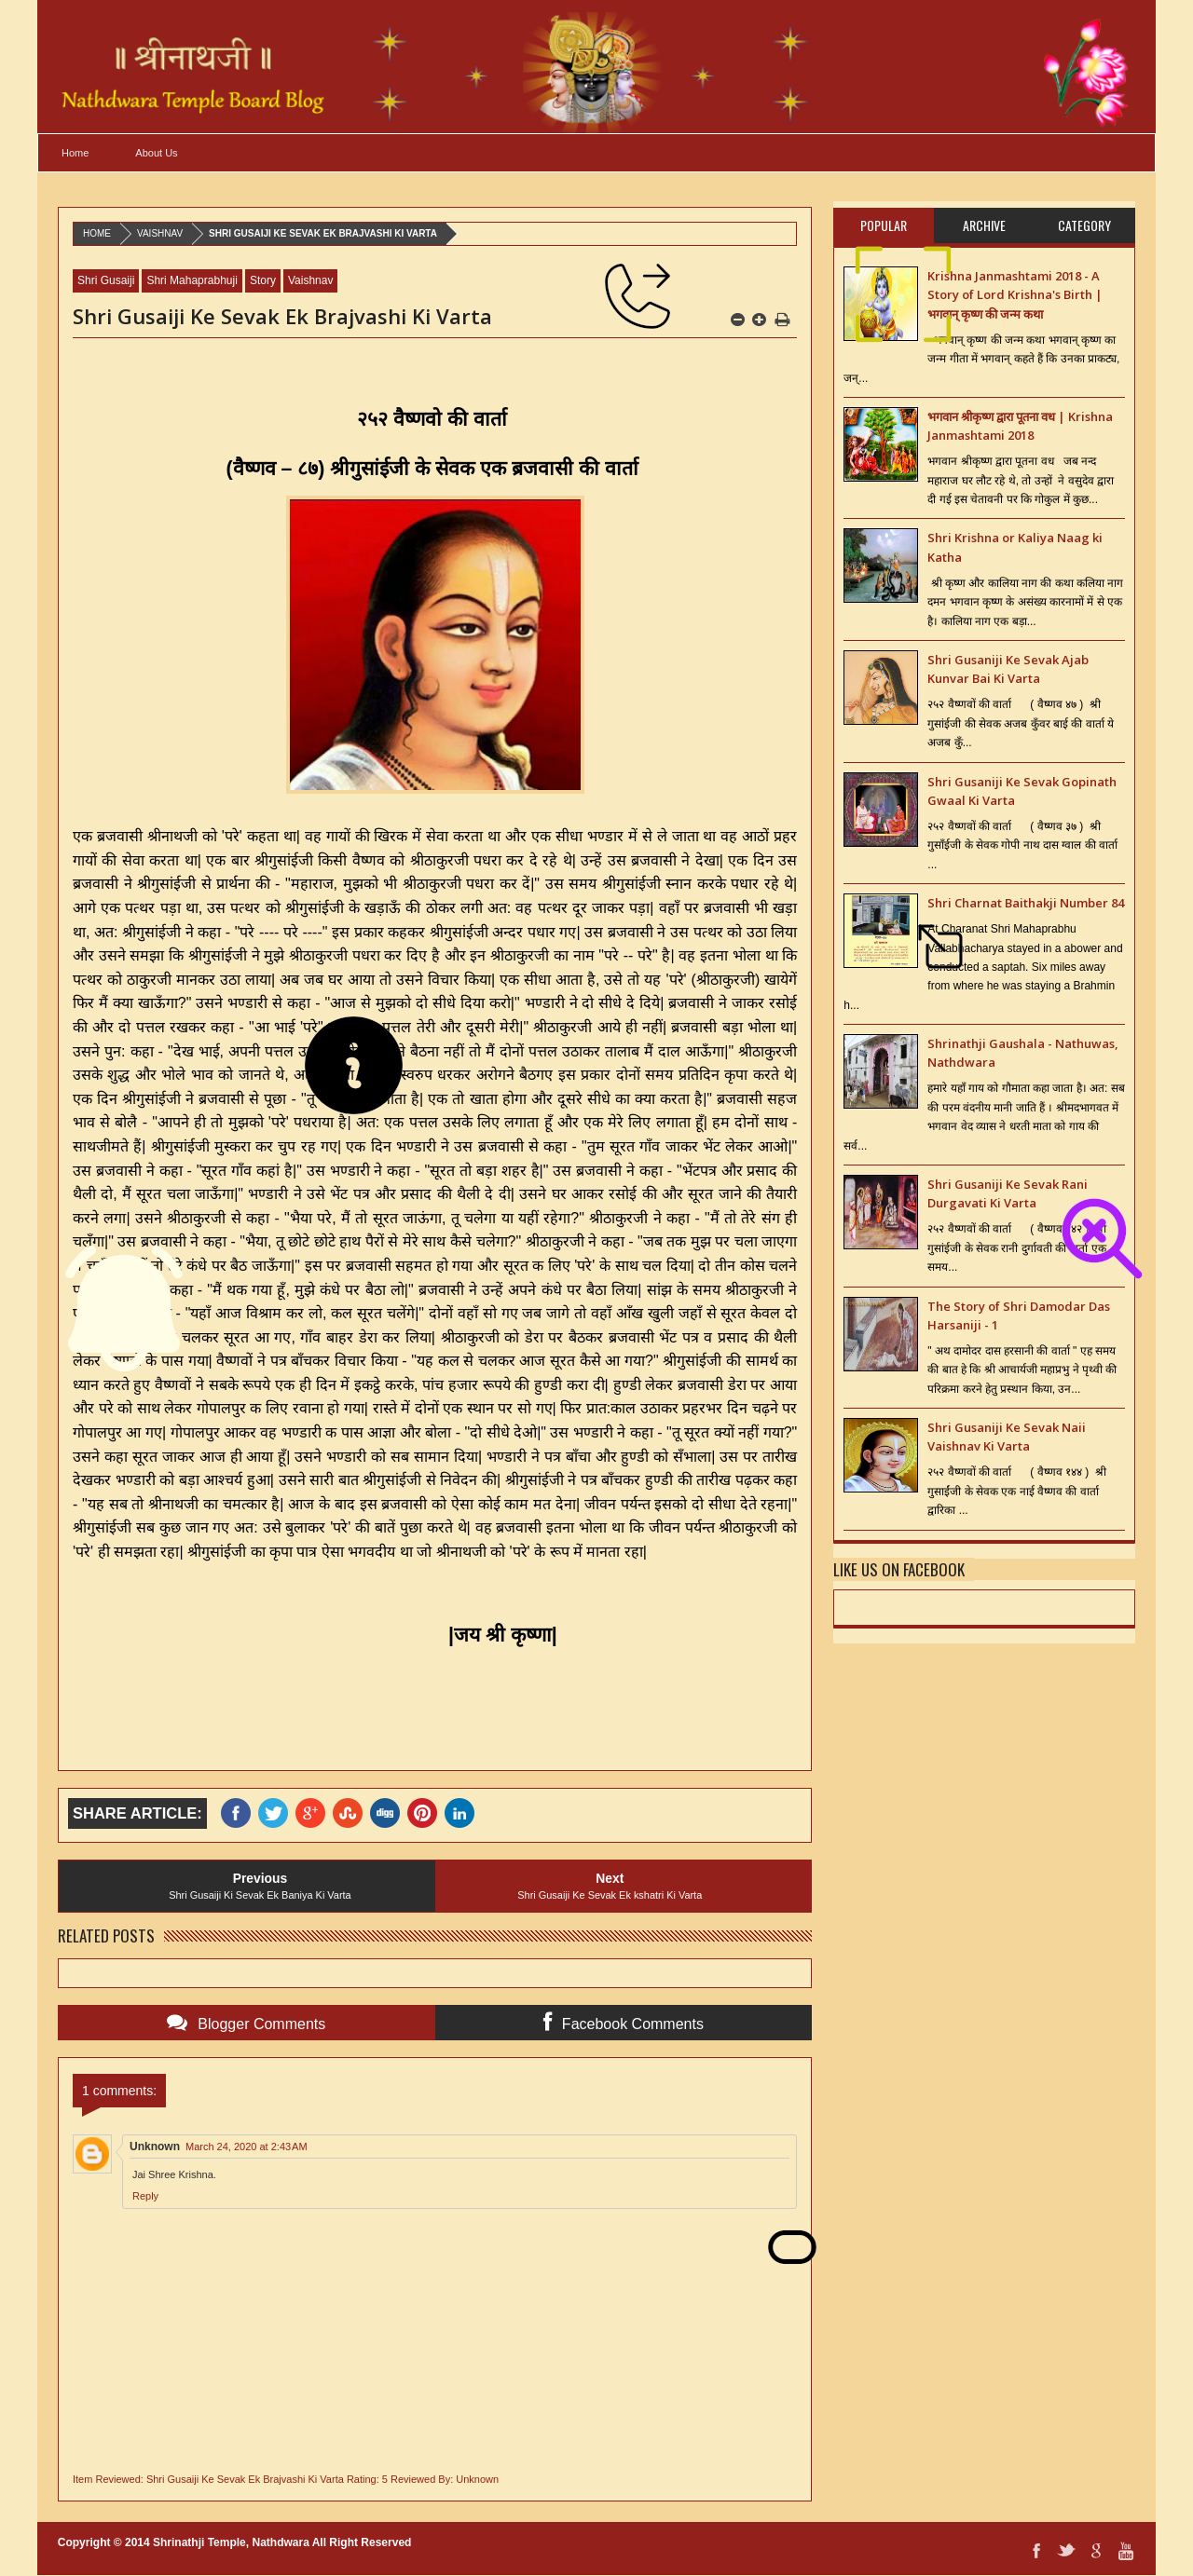 The height and width of the screenshot is (2576, 1193). Describe the element at coordinates (638, 294) in the screenshot. I see `transfer an active call` at that location.